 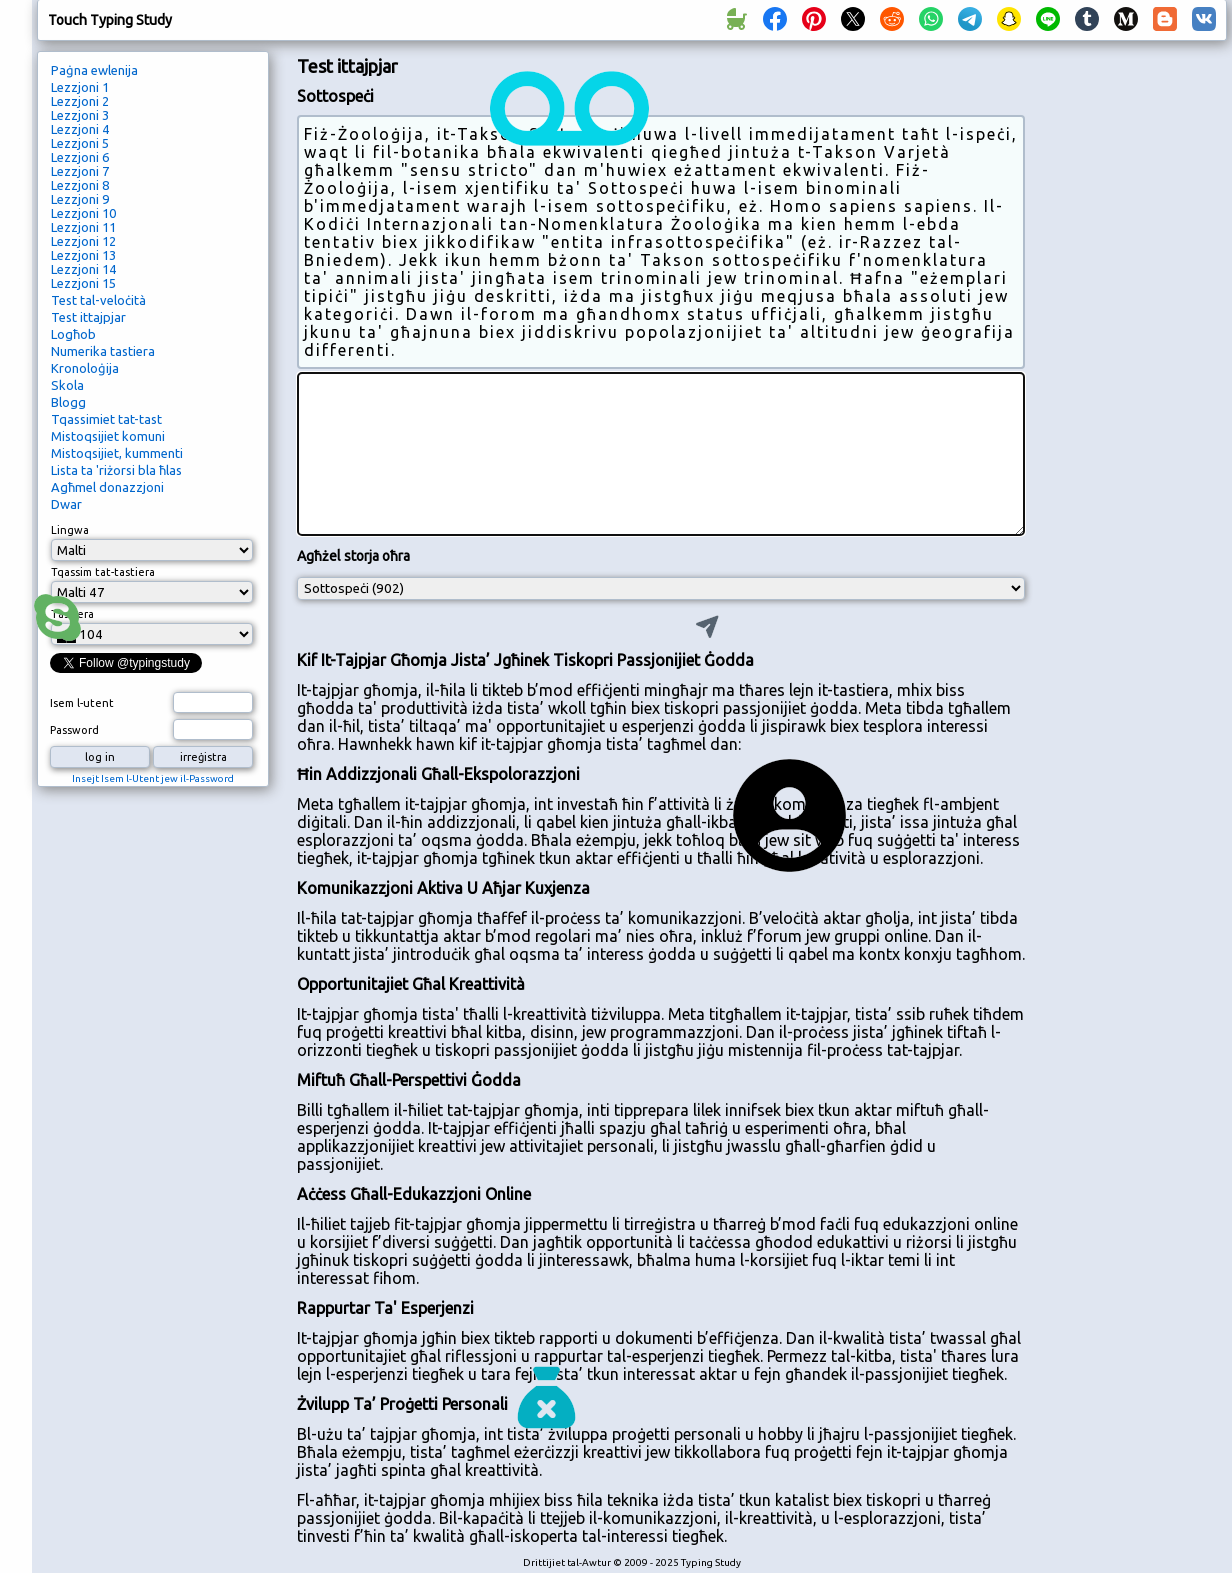 I want to click on remove item from cart or bag, so click(x=546, y=1397).